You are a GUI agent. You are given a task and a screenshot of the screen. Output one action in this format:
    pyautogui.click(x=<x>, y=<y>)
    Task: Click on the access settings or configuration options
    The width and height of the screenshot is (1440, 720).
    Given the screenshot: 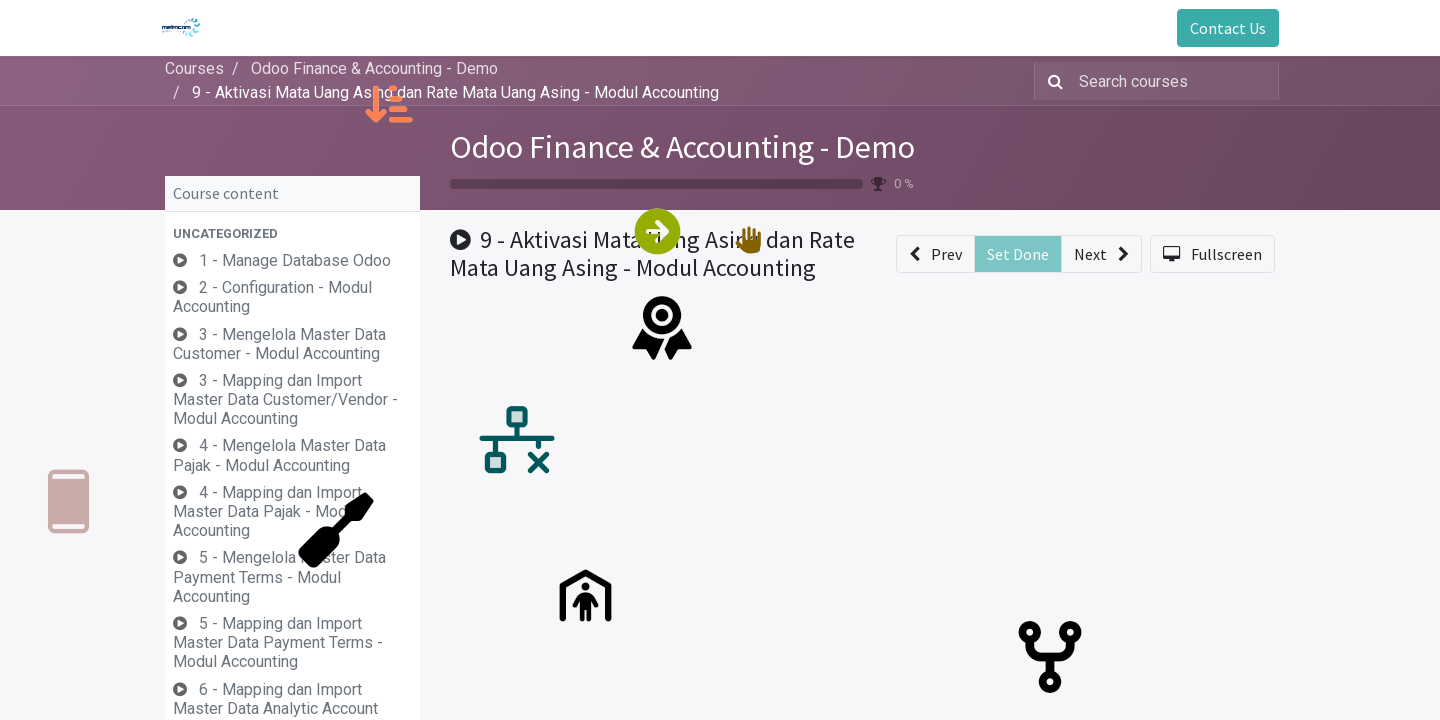 What is the action you would take?
    pyautogui.click(x=336, y=530)
    